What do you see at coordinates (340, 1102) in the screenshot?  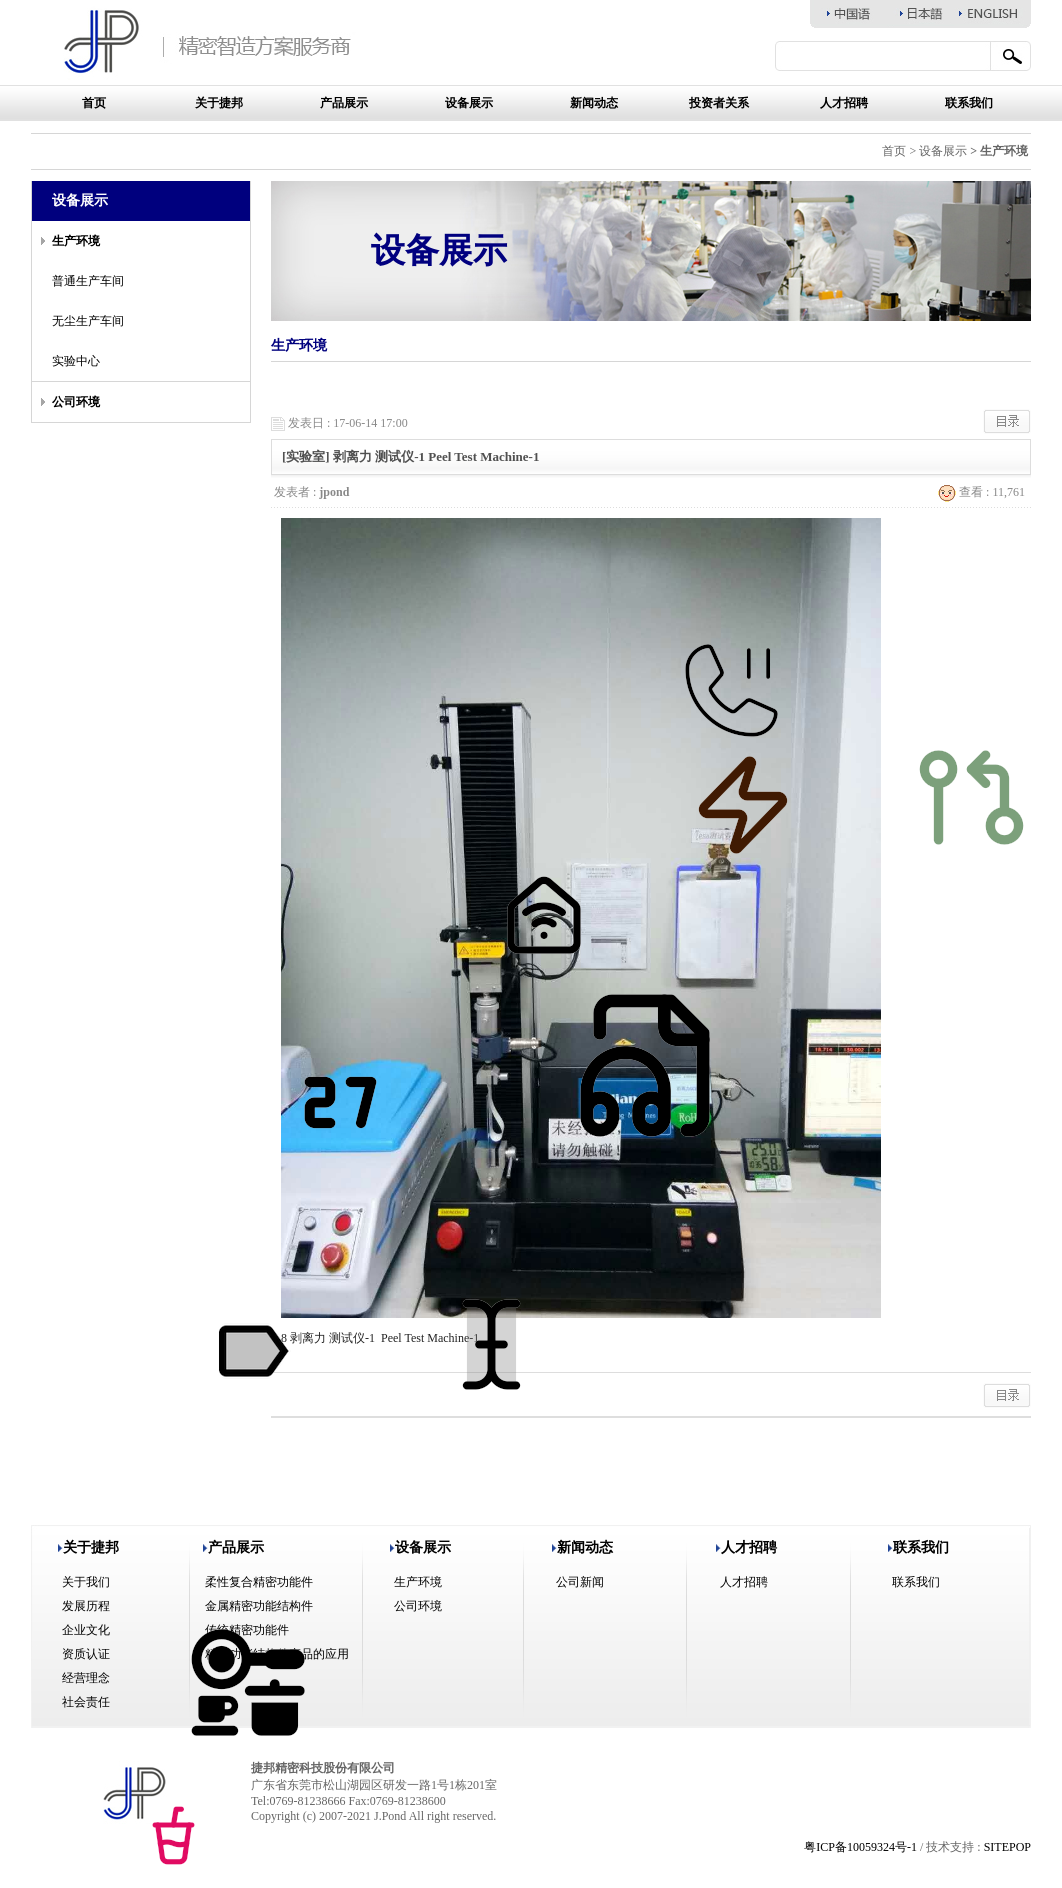 I see `indicates item number 27 in a list or sequence` at bounding box center [340, 1102].